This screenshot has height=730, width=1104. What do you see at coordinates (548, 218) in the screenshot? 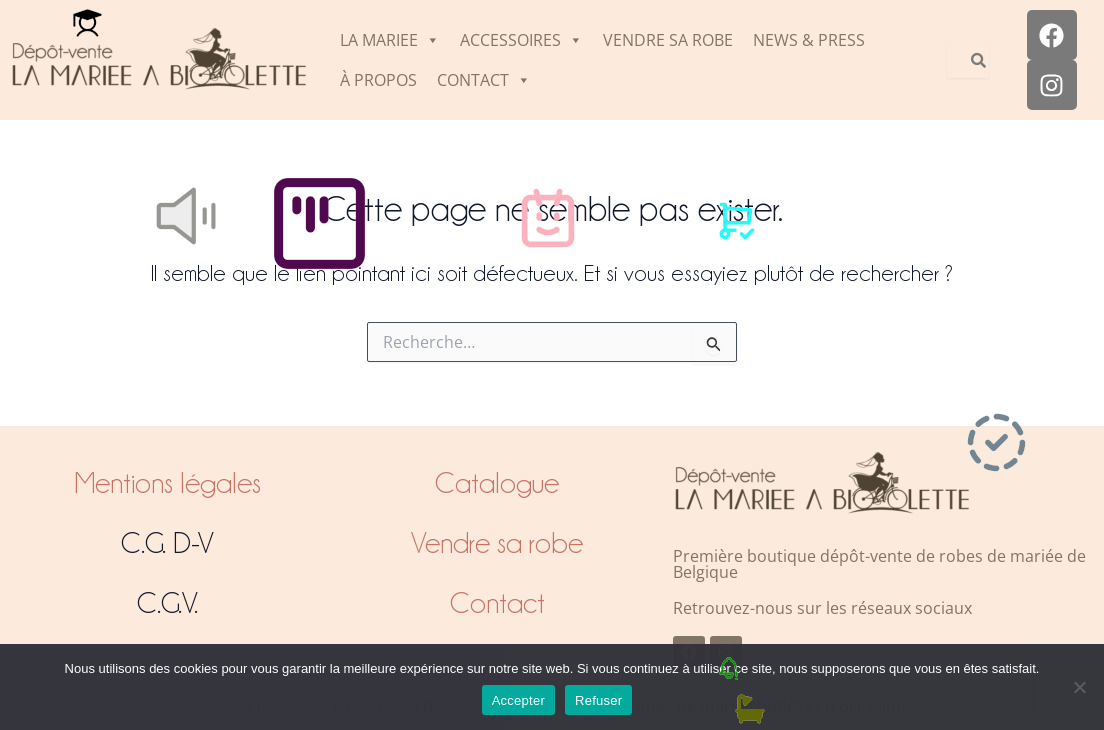
I see `access AI assistant or chatbot` at bounding box center [548, 218].